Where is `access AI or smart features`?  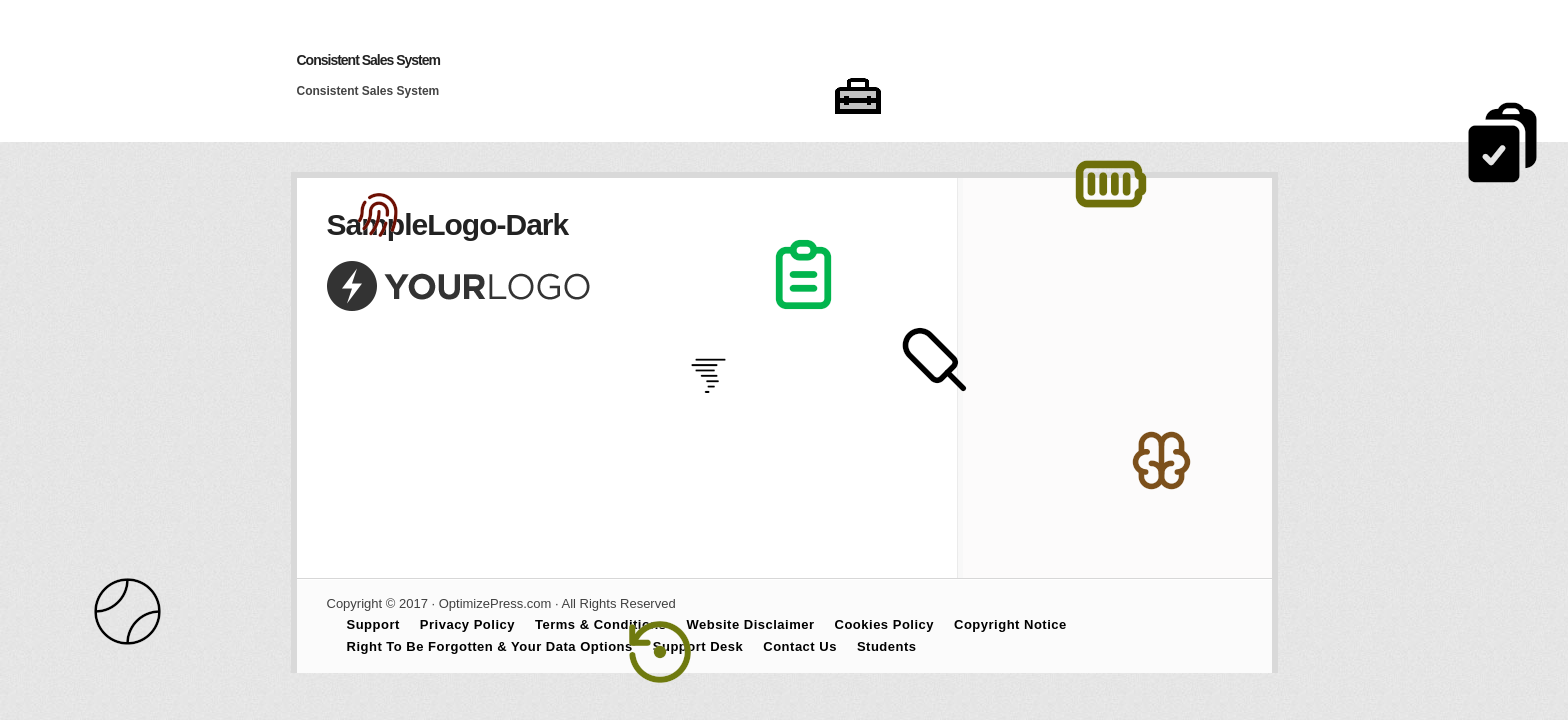 access AI or smart features is located at coordinates (1161, 460).